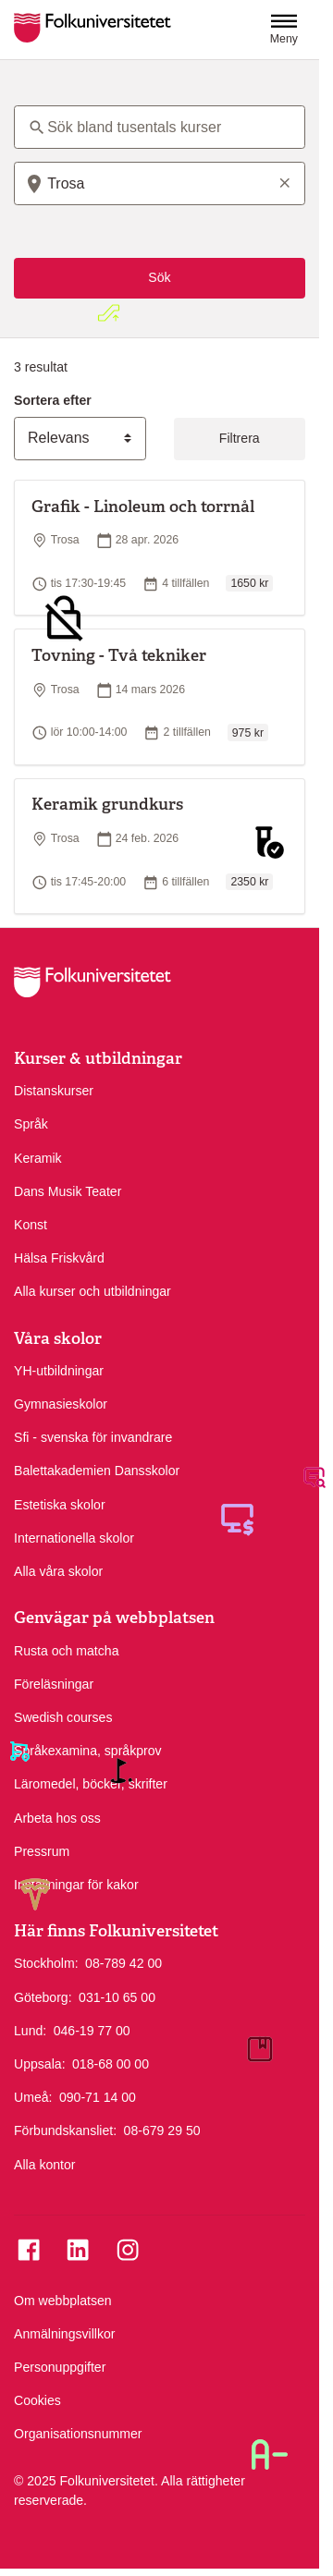 Image resolution: width=333 pixels, height=2576 pixels. What do you see at coordinates (260, 2049) in the screenshot?
I see `view photo album` at bounding box center [260, 2049].